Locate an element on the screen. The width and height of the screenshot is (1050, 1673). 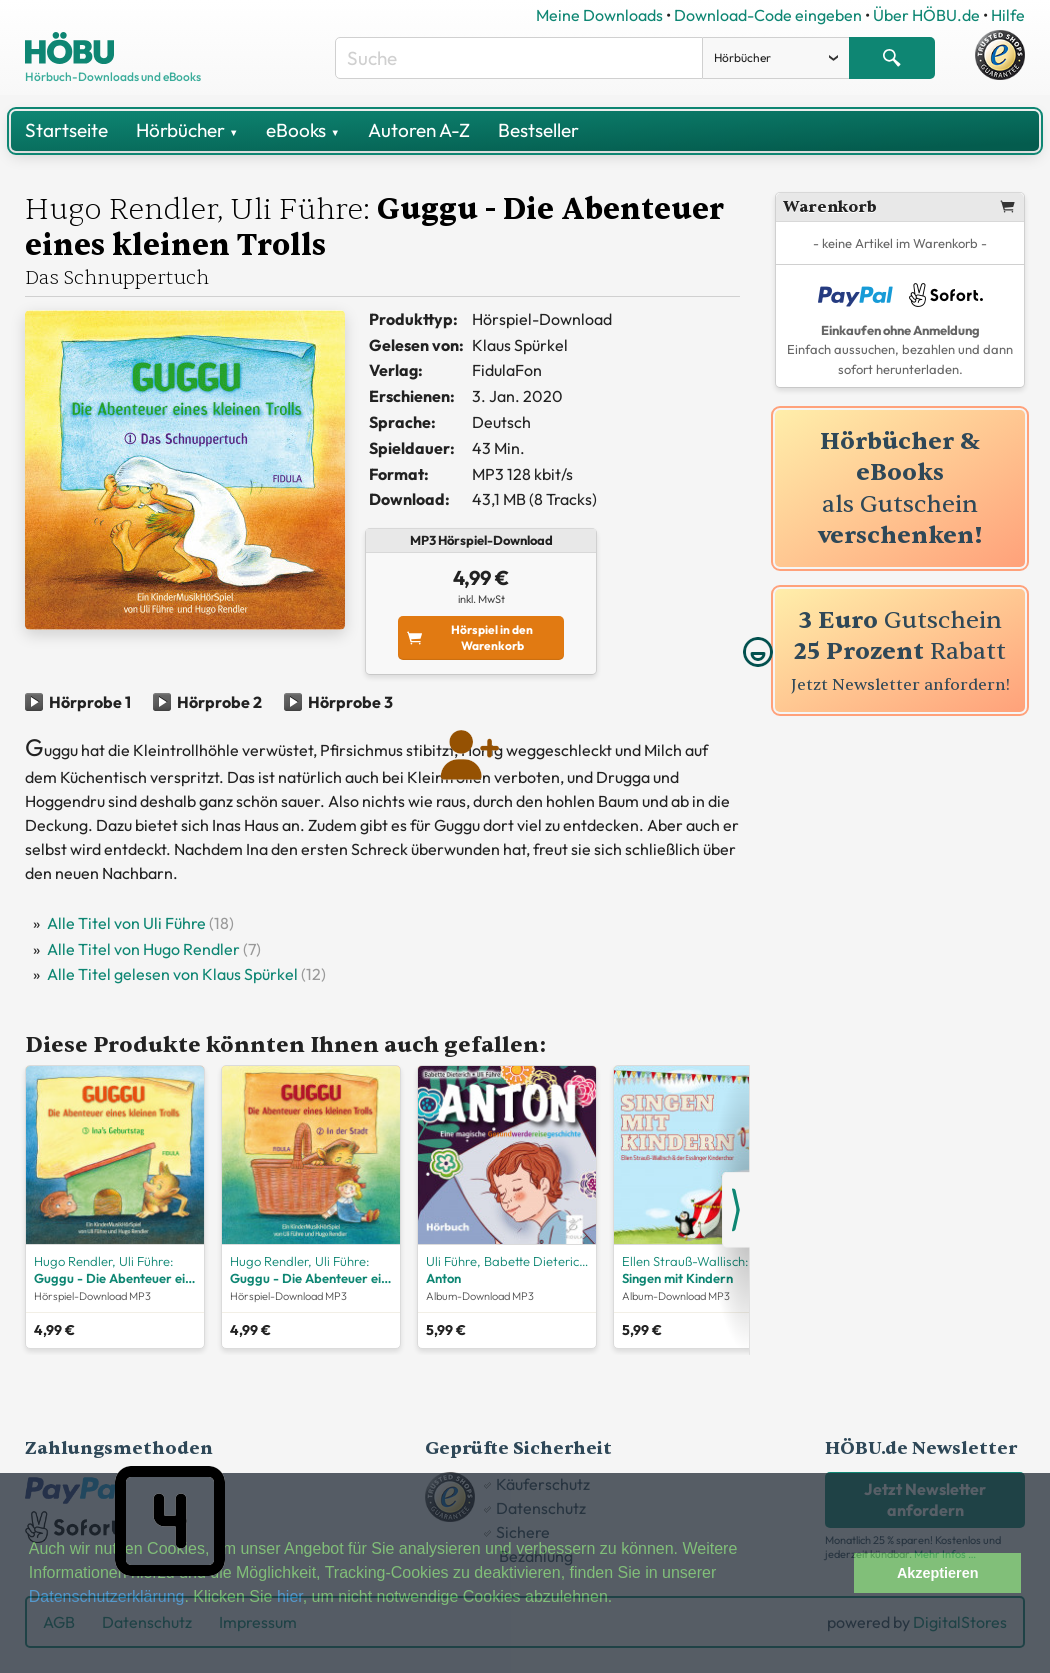
open funimation streaming app is located at coordinates (758, 652).